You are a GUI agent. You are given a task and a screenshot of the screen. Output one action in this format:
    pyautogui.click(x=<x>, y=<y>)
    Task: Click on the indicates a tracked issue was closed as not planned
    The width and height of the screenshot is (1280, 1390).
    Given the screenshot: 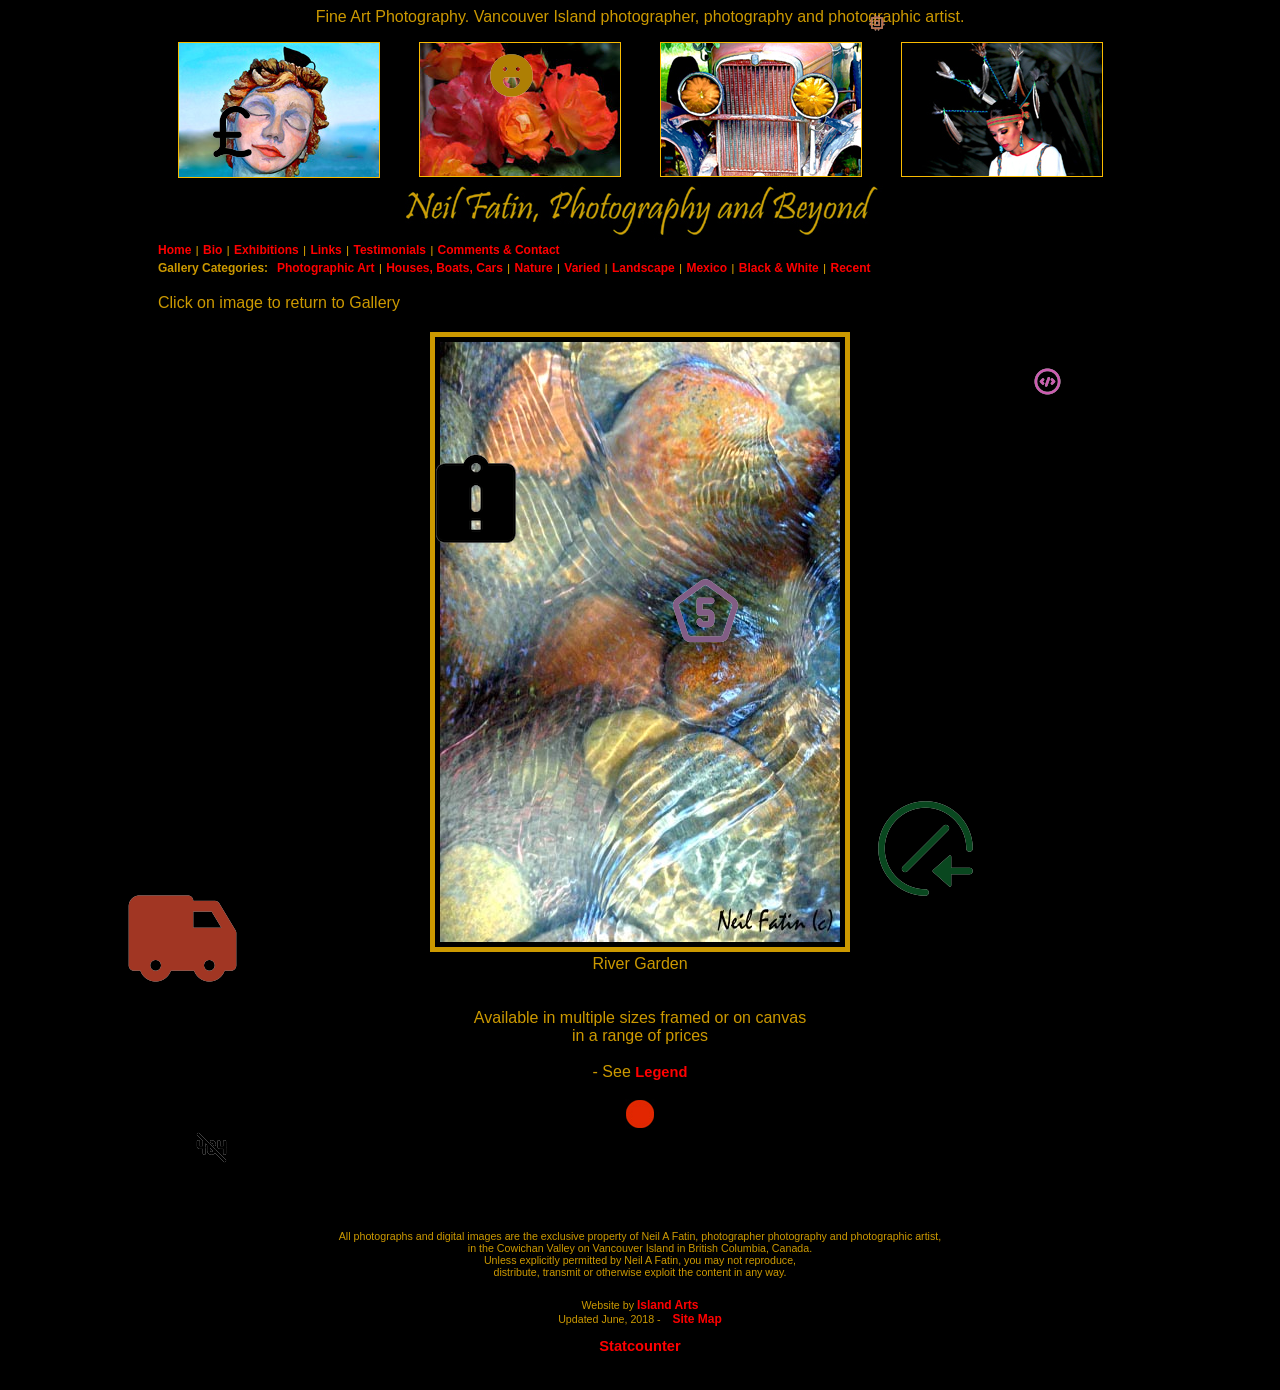 What is the action you would take?
    pyautogui.click(x=925, y=848)
    